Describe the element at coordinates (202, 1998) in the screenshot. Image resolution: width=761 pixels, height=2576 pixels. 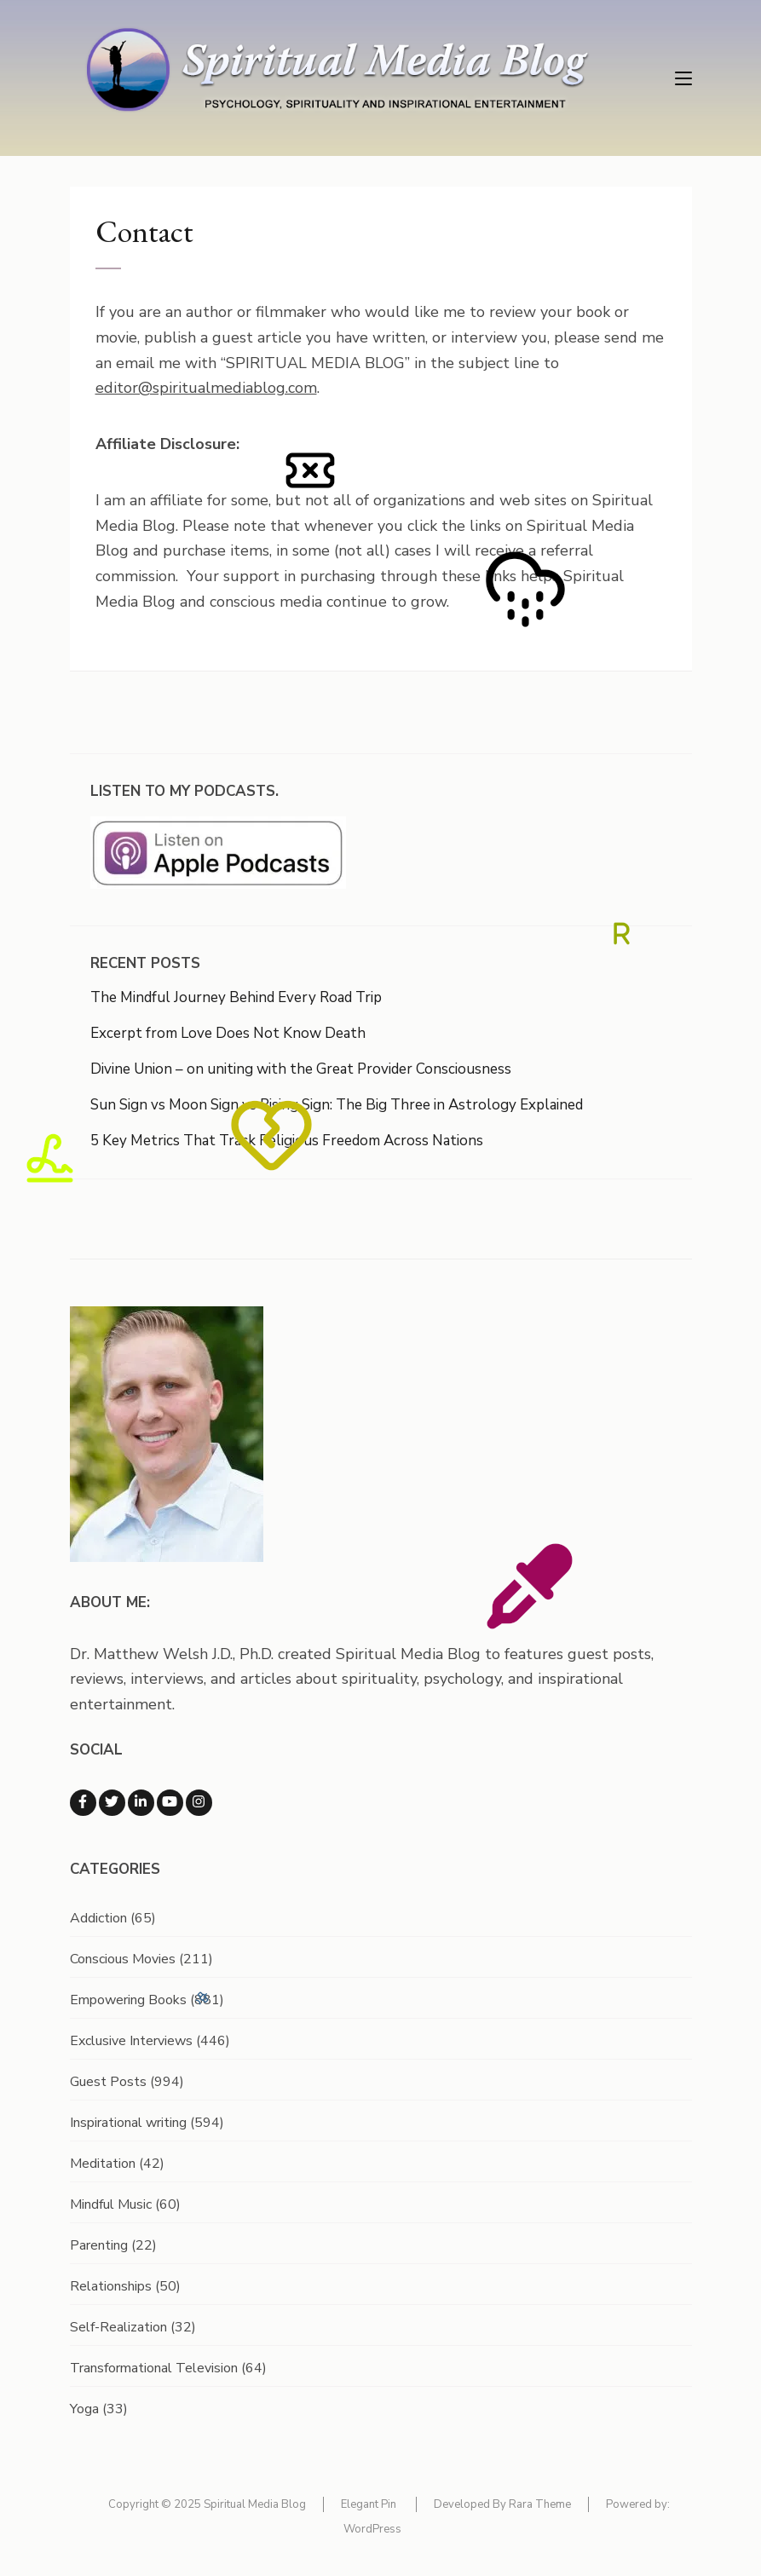
I see `access satellite connection settings` at that location.